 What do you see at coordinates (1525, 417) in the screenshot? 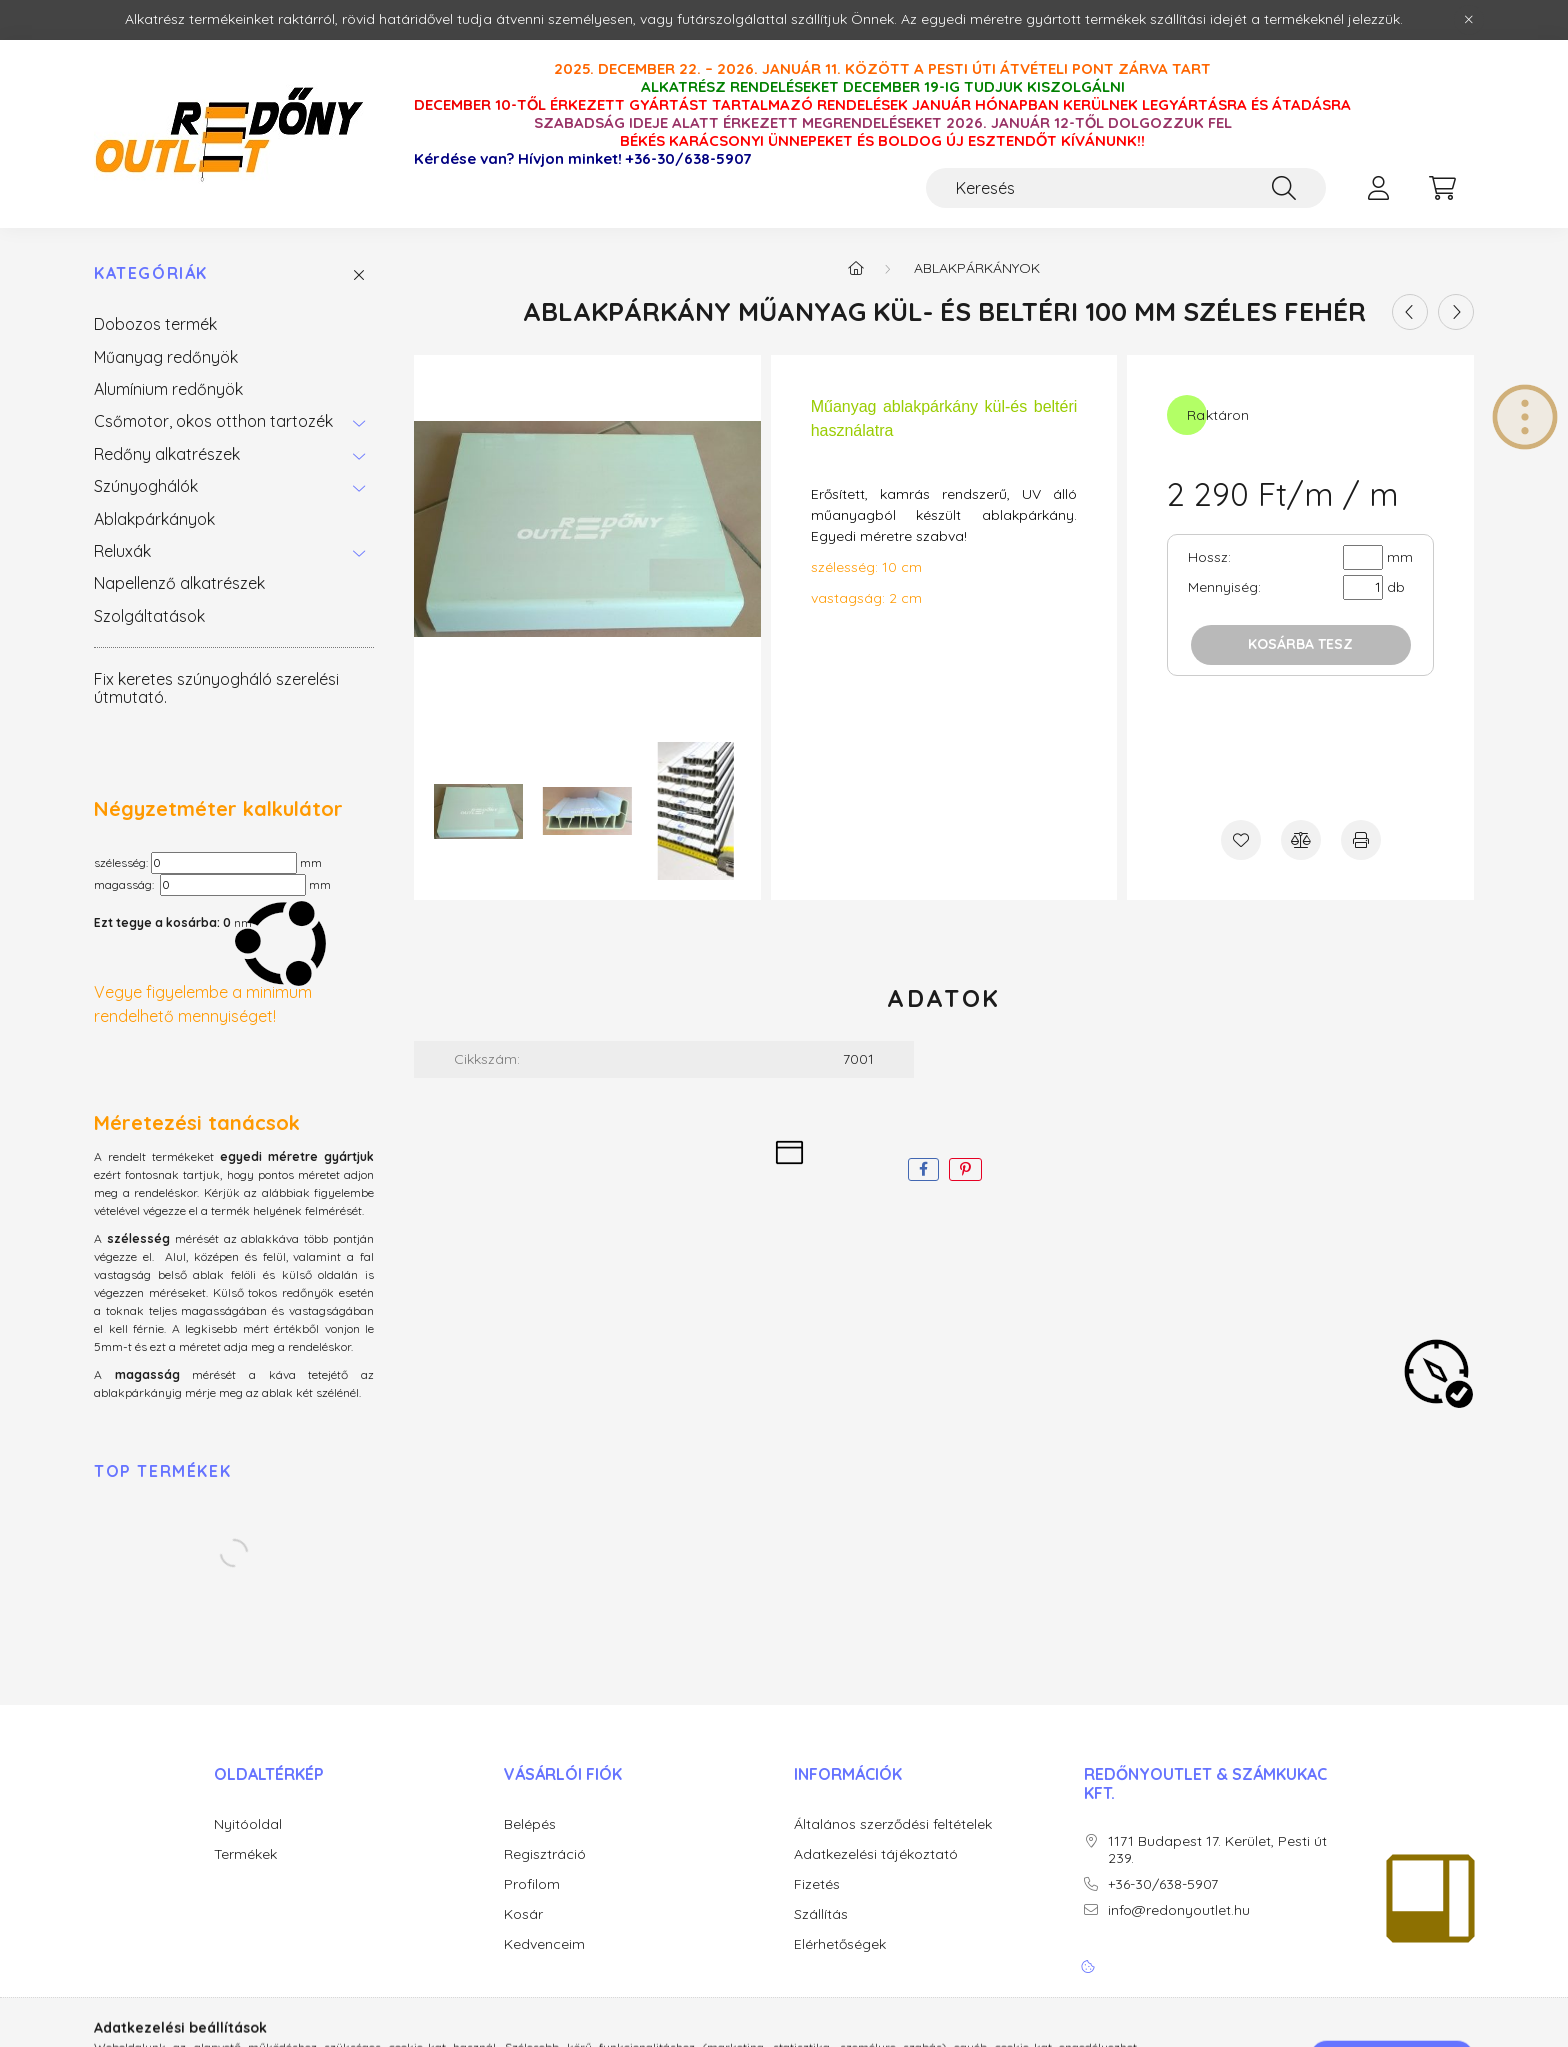
I see `open more options menu` at bounding box center [1525, 417].